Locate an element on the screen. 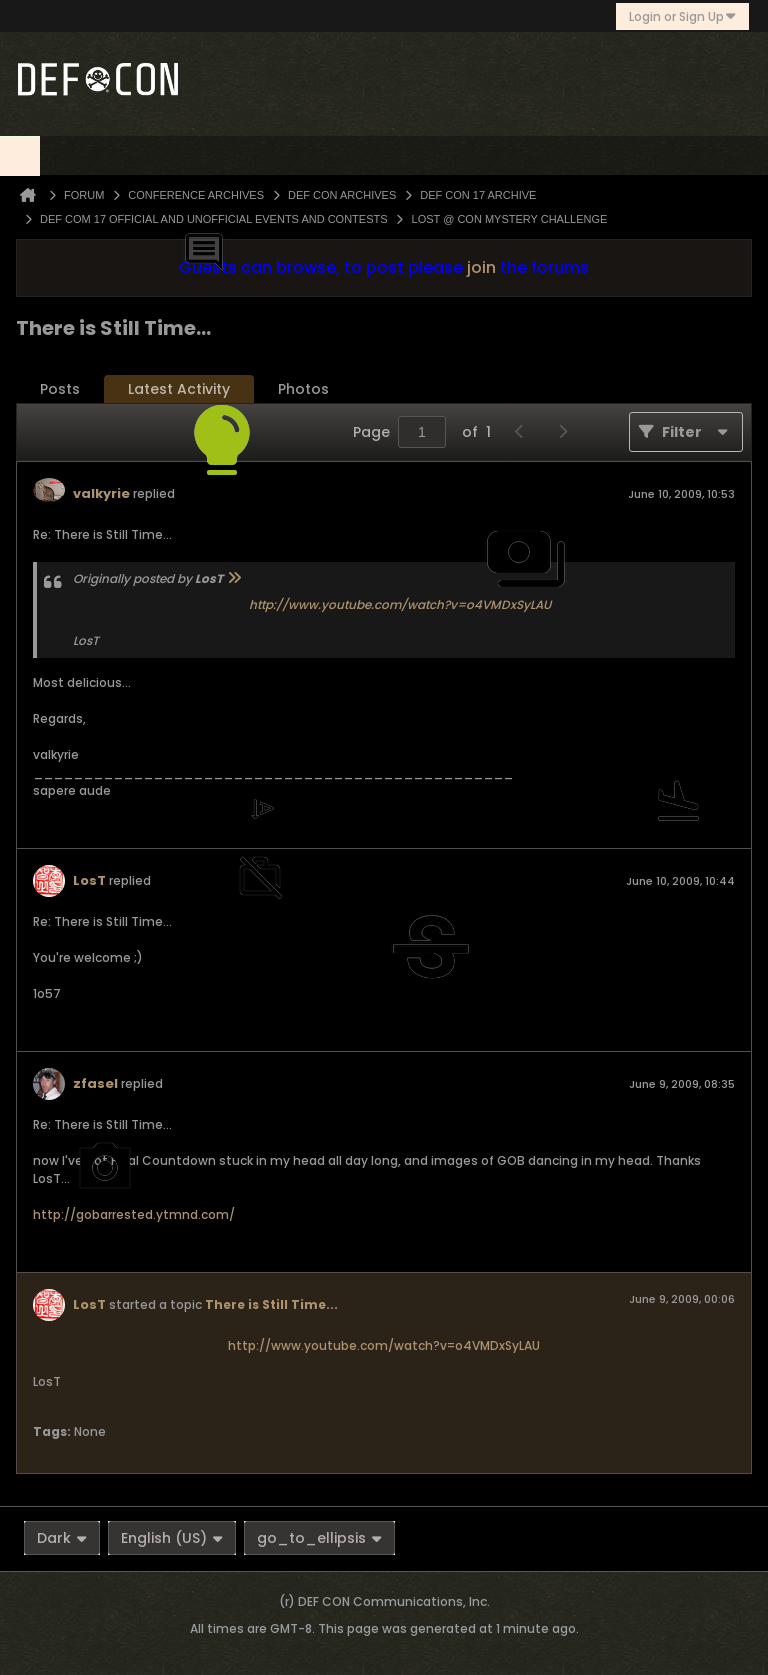  indicates arriving flight status is located at coordinates (678, 801).